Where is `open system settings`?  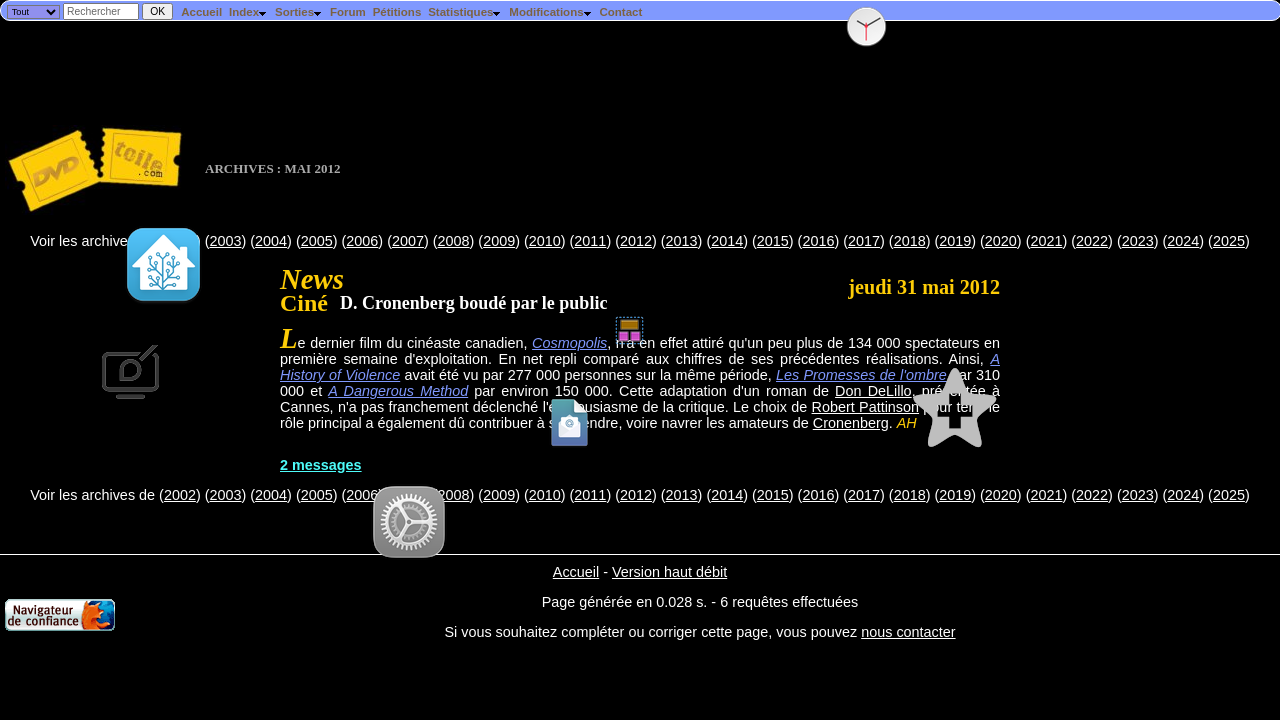
open system settings is located at coordinates (409, 522).